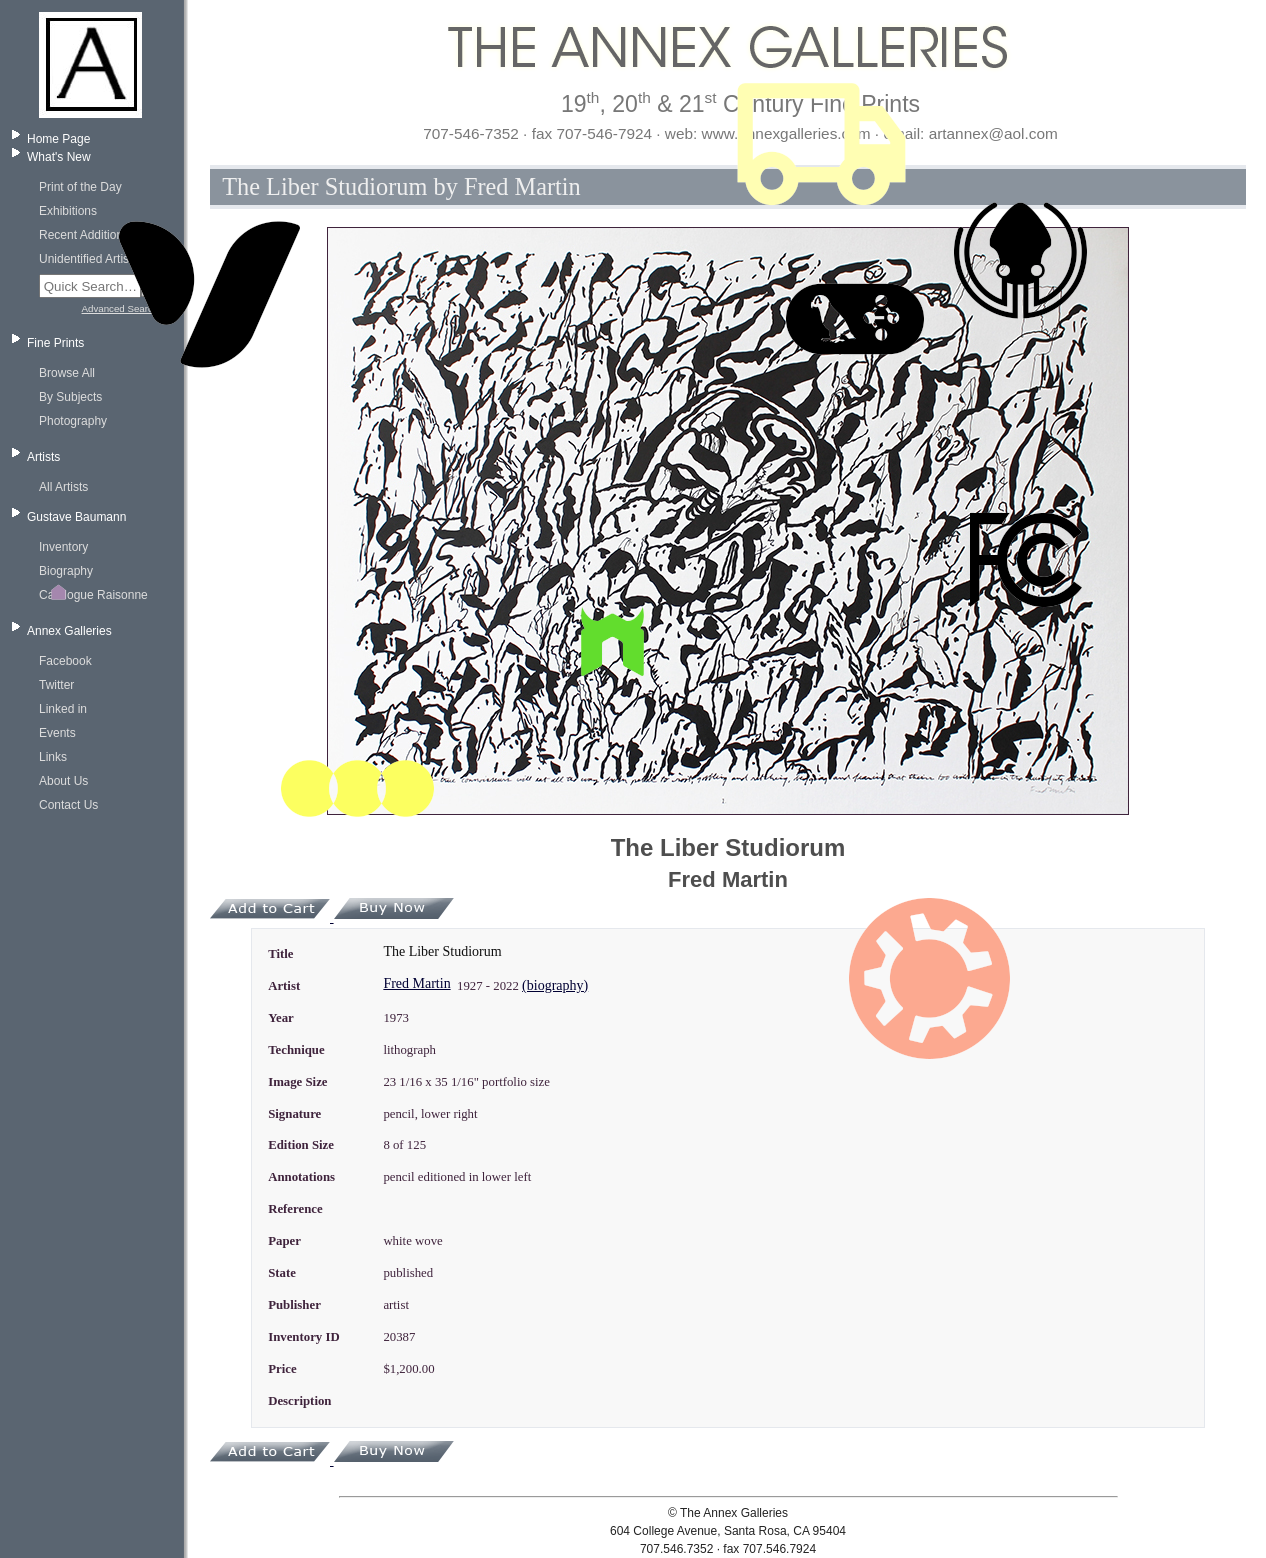 This screenshot has height=1558, width=1266. What do you see at coordinates (821, 136) in the screenshot?
I see `track your delivery status` at bounding box center [821, 136].